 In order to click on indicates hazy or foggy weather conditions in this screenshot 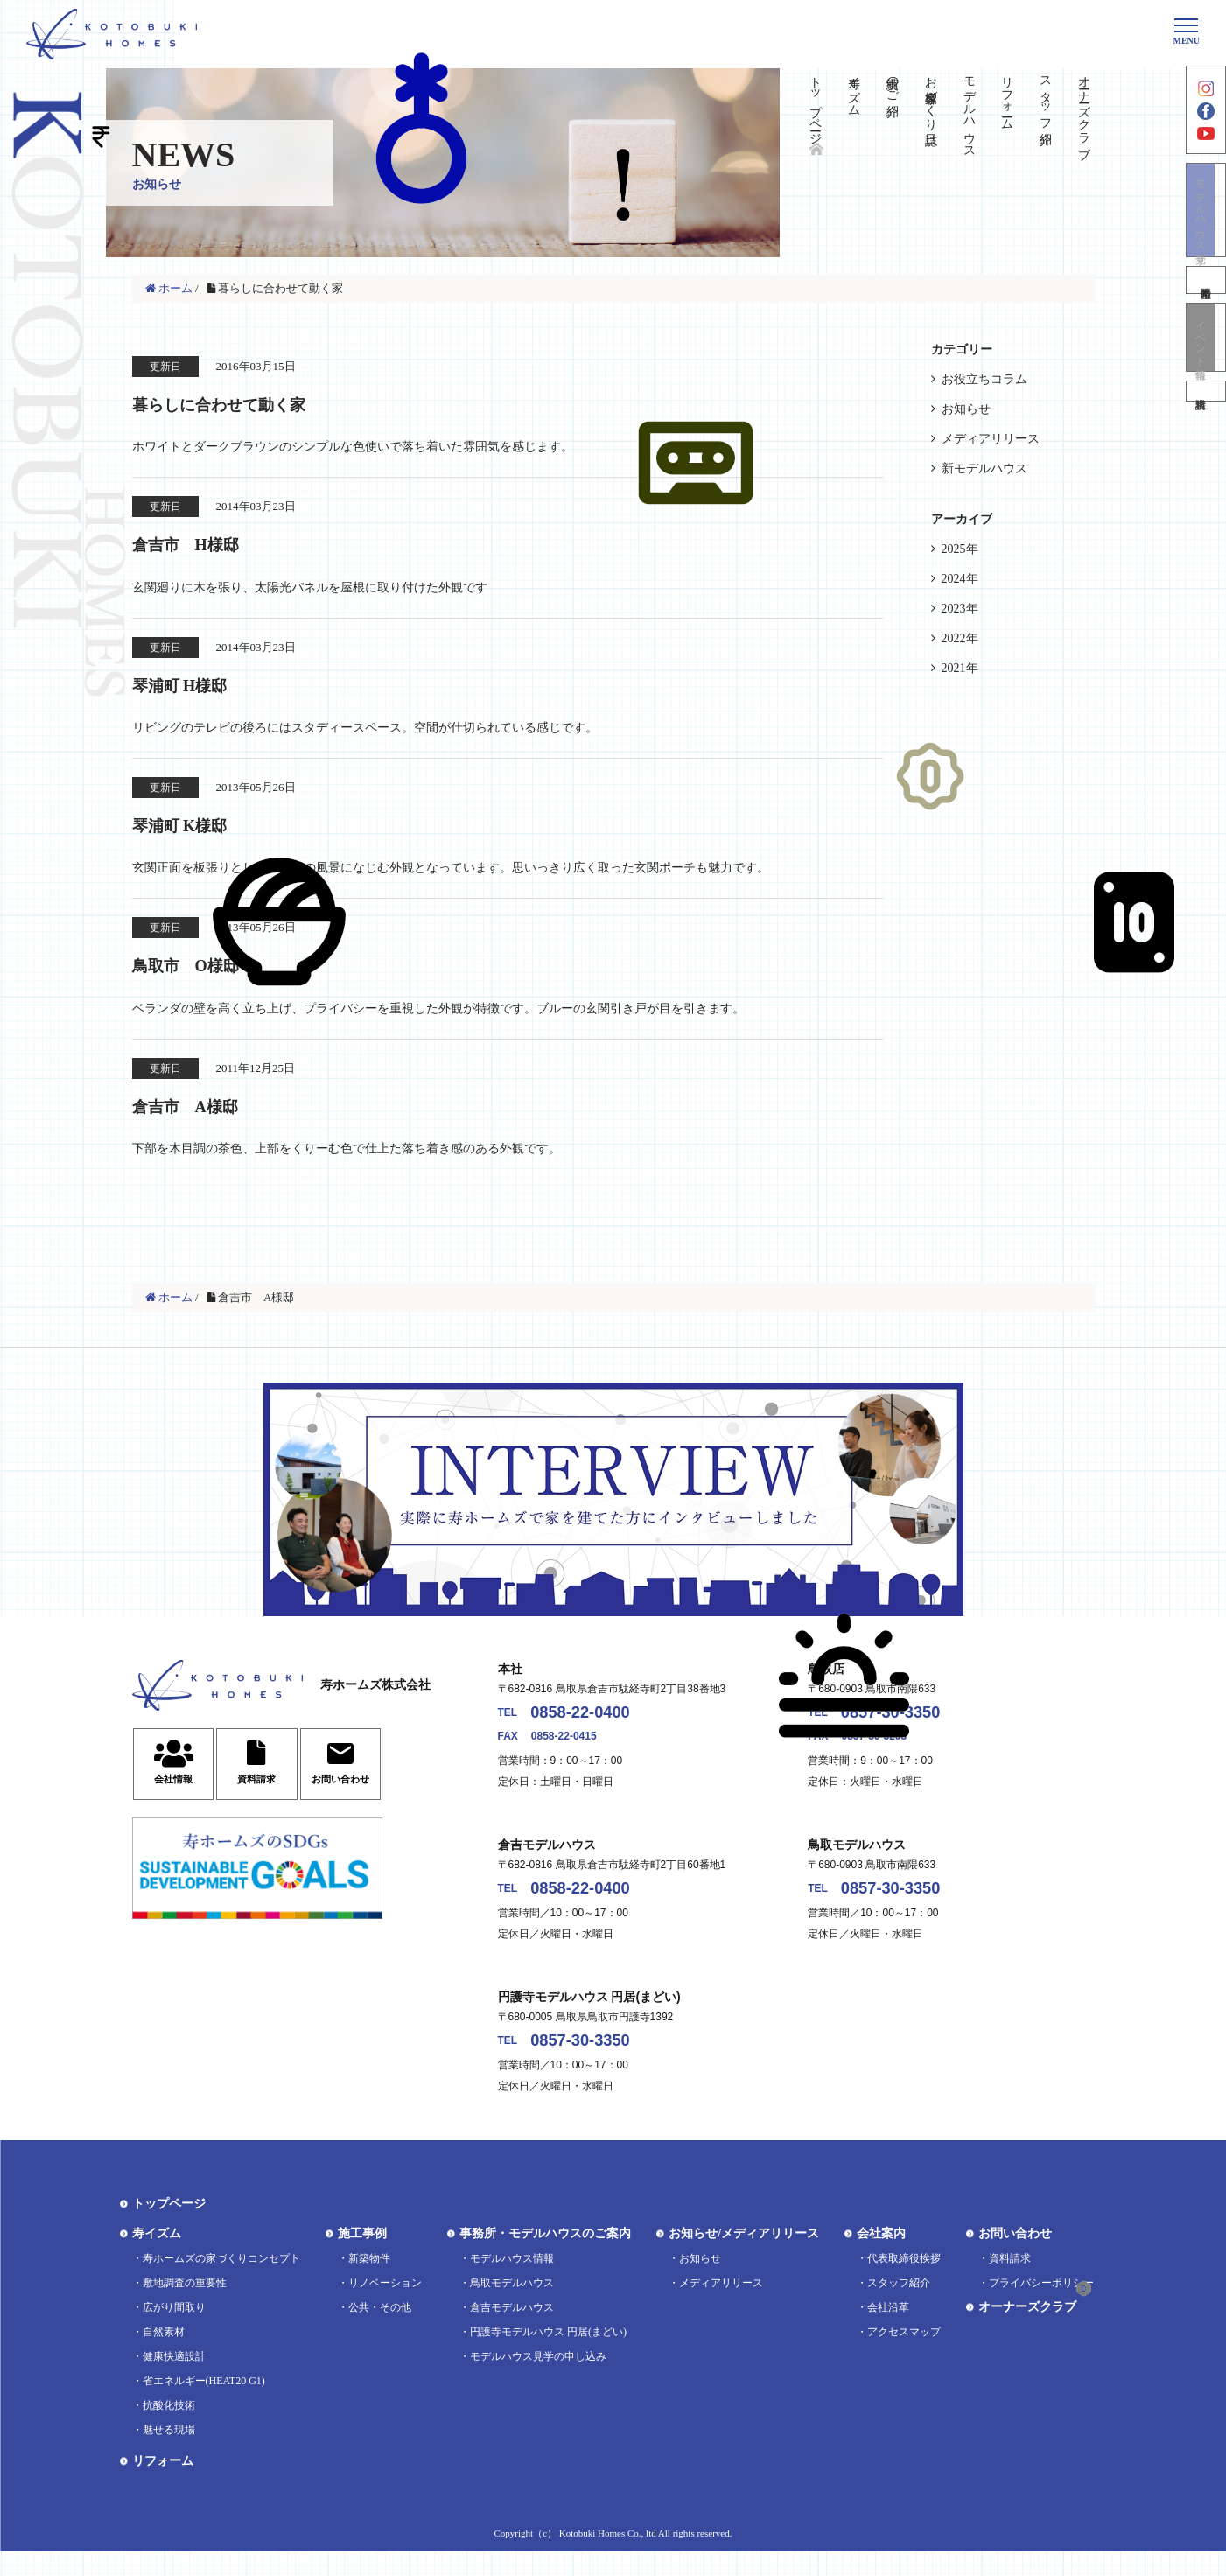, I will do `click(844, 1678)`.